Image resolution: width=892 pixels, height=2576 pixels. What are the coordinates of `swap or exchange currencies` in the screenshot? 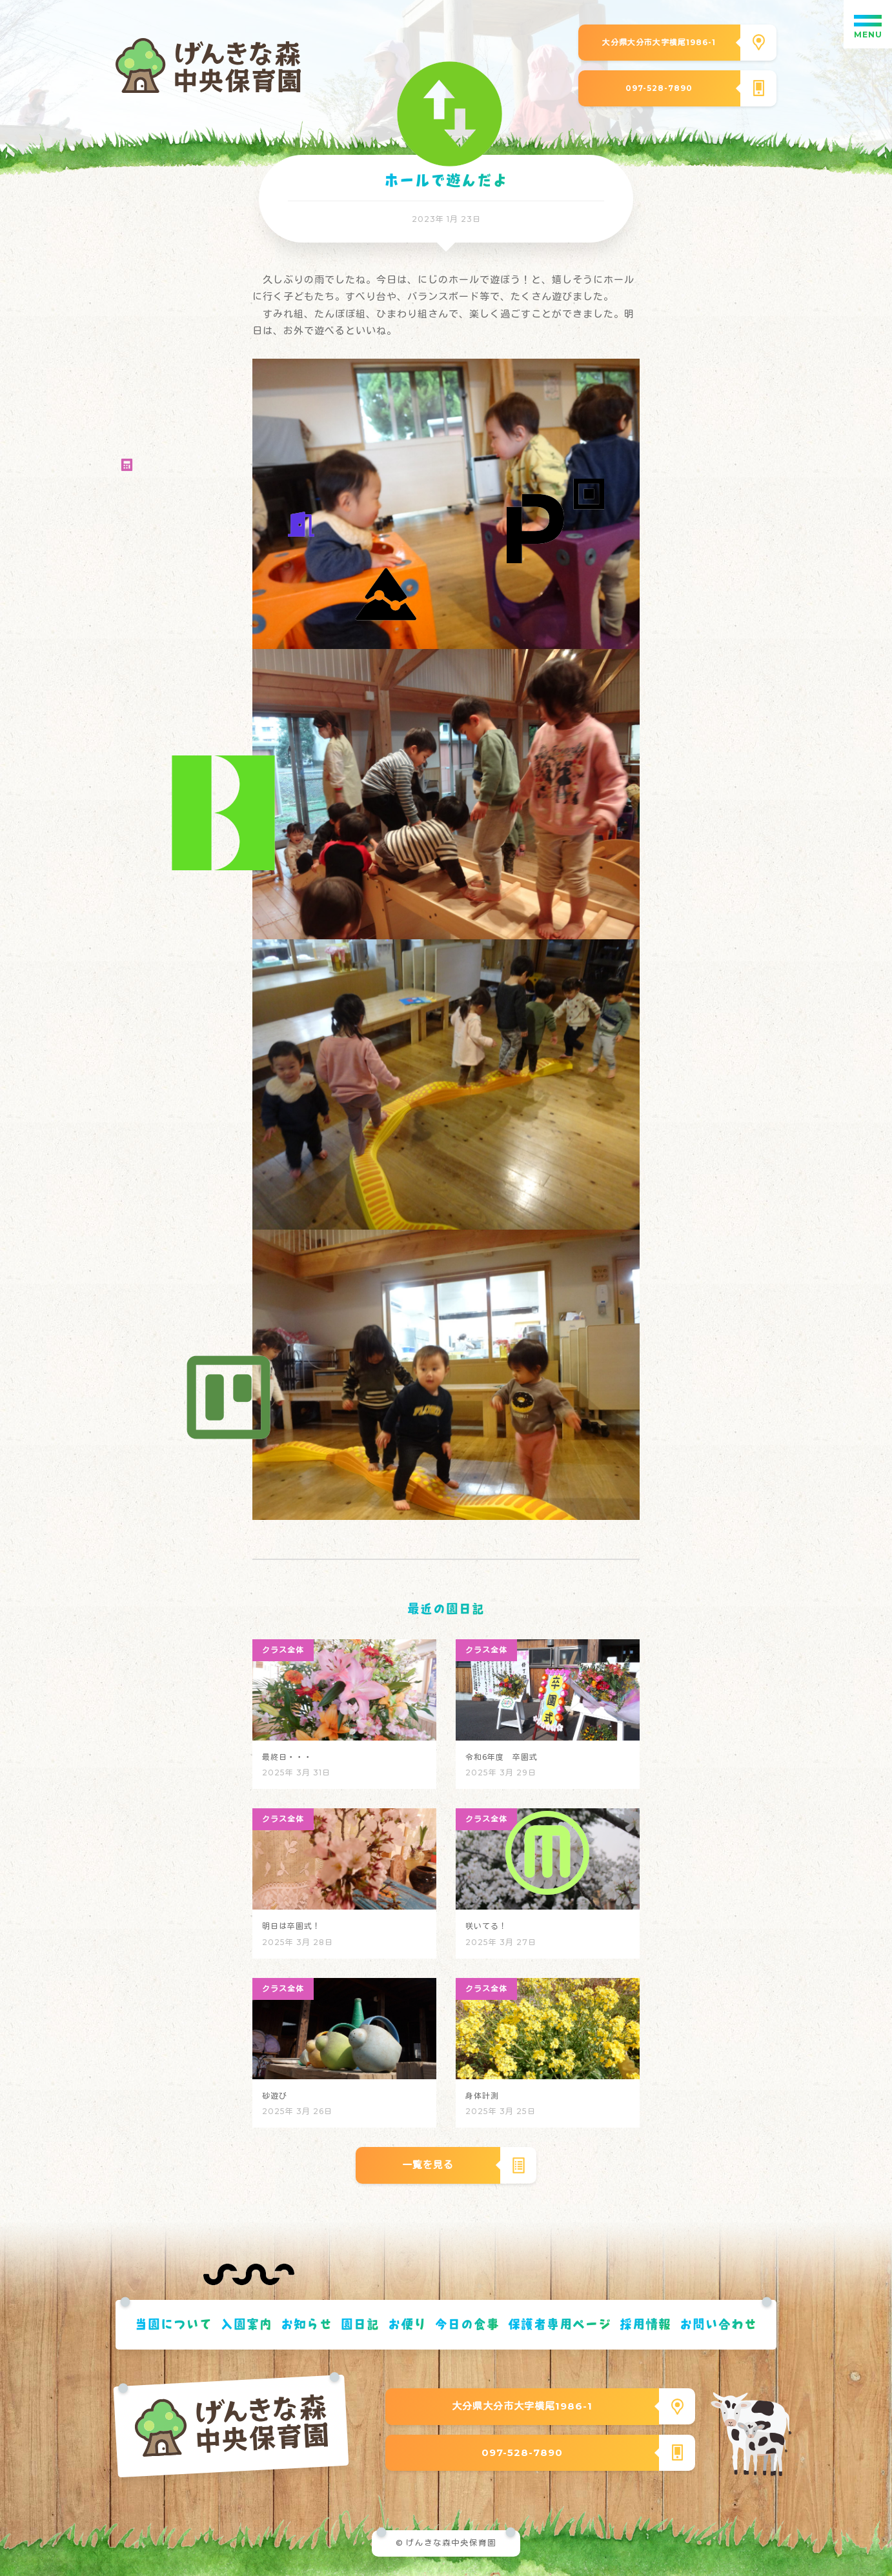 It's located at (449, 114).